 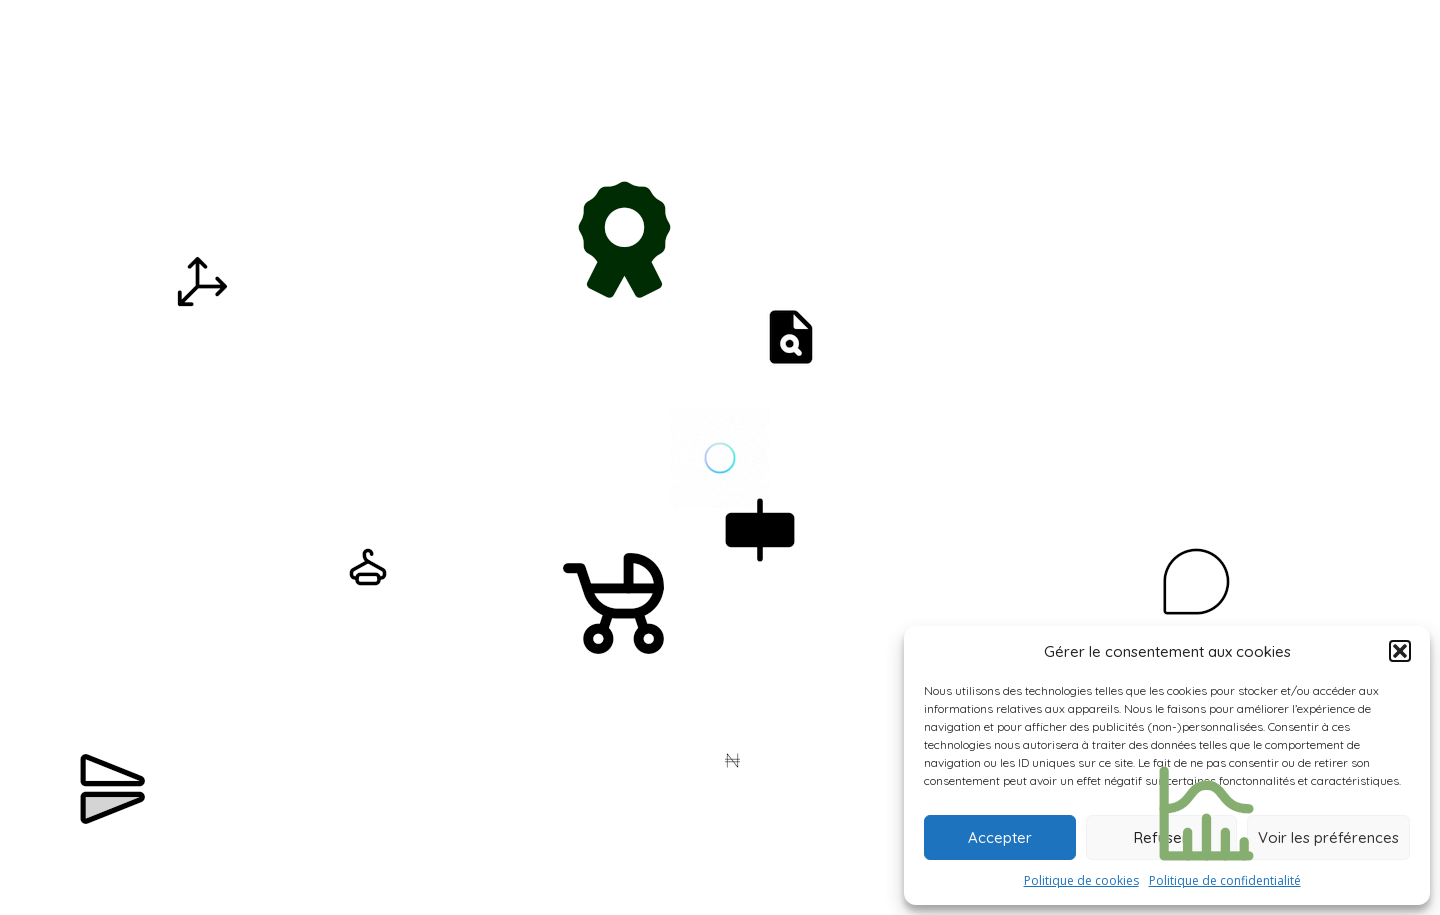 What do you see at coordinates (368, 567) in the screenshot?
I see `access wardrobe or clothing options` at bounding box center [368, 567].